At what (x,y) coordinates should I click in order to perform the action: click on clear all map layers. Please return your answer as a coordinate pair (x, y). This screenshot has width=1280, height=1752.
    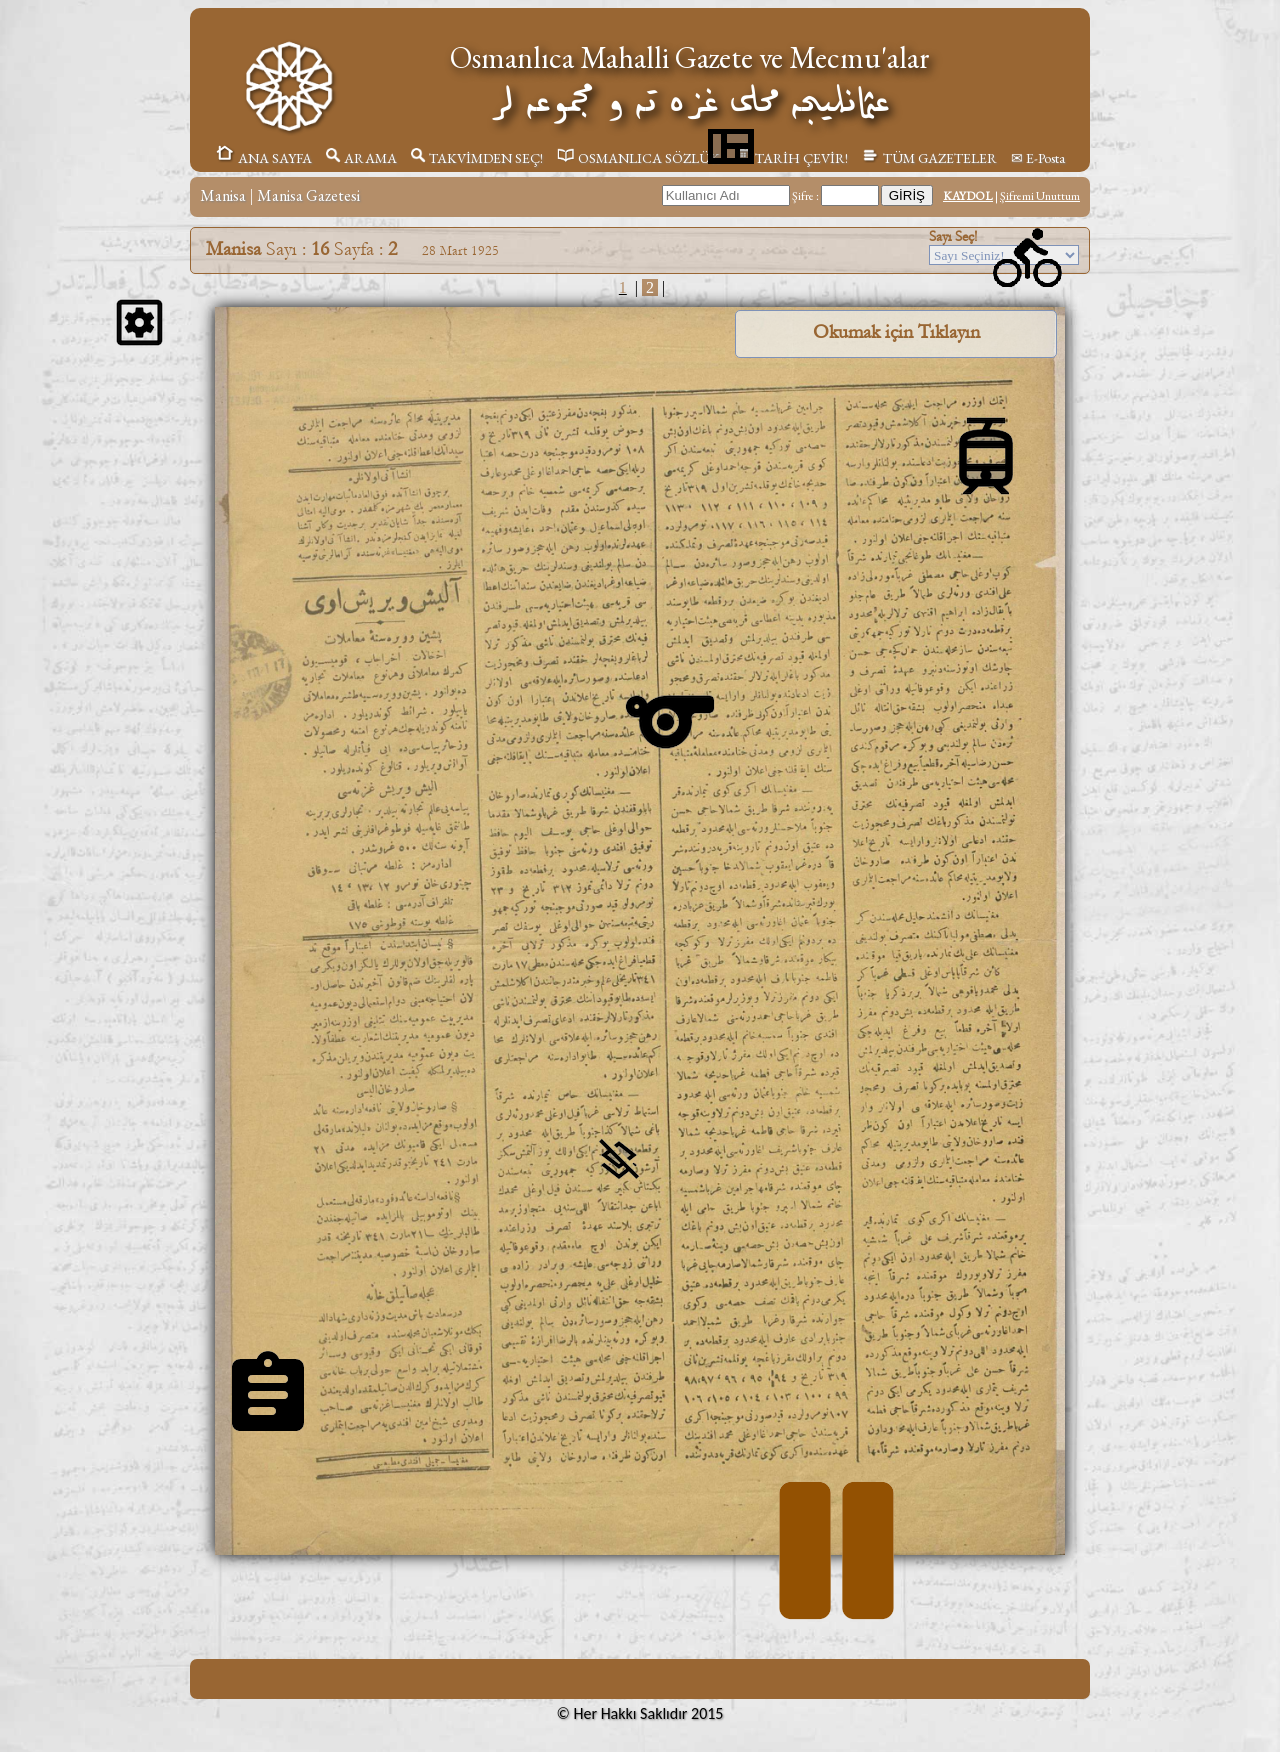
    Looking at the image, I should click on (619, 1161).